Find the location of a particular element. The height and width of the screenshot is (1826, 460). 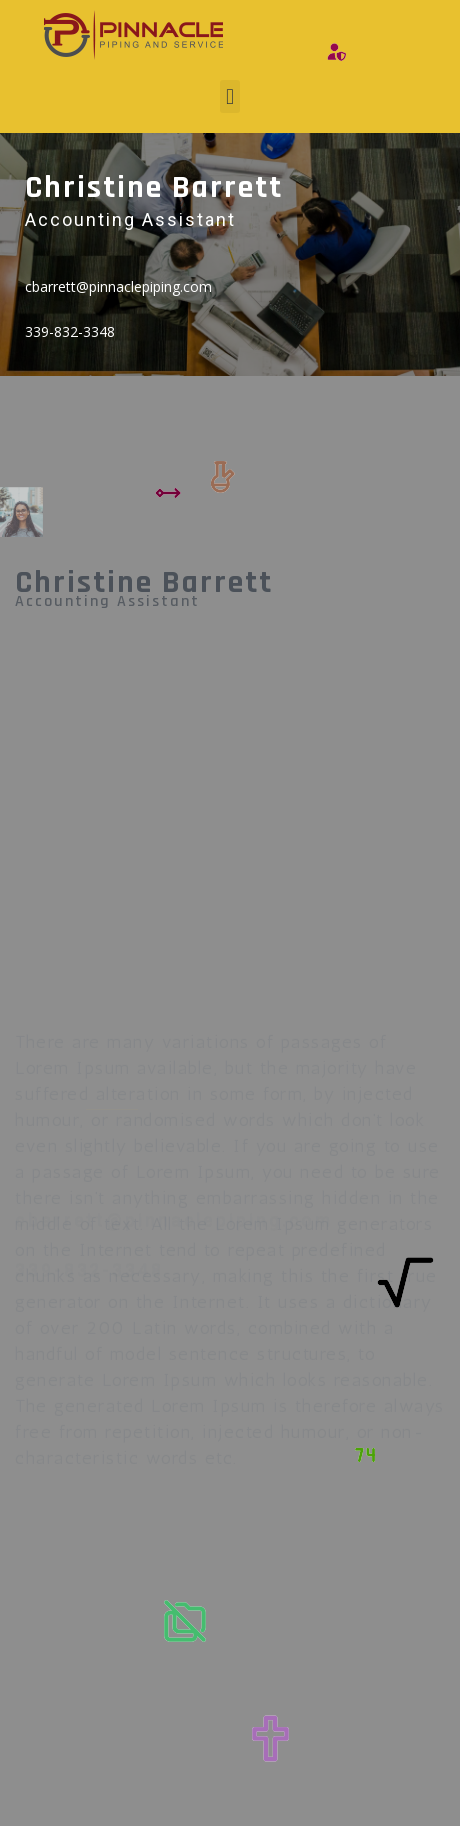

displays the number 74 as a label or count indicator is located at coordinates (365, 1455).